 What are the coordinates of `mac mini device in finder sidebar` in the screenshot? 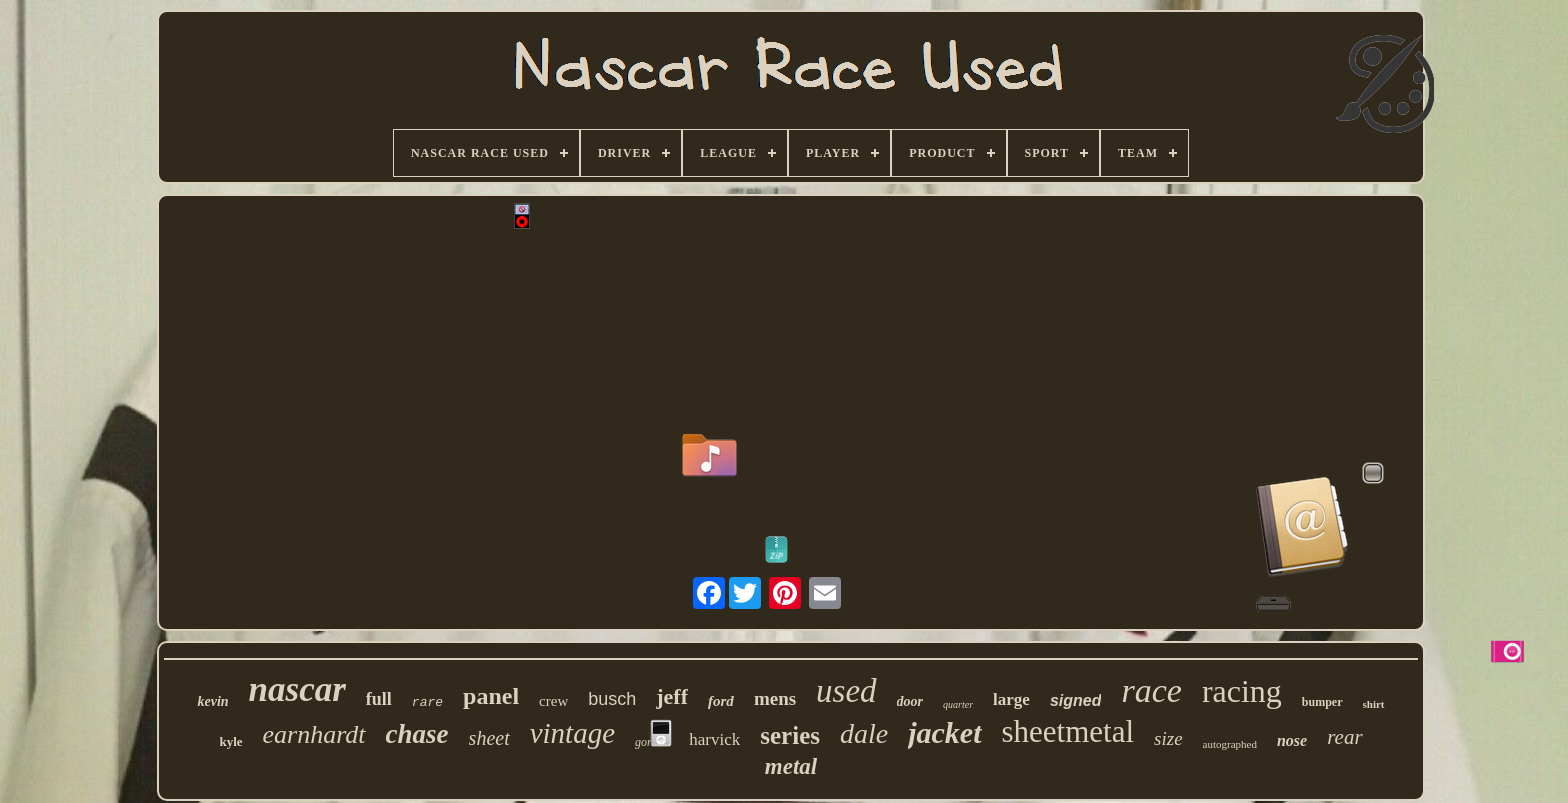 It's located at (1273, 603).